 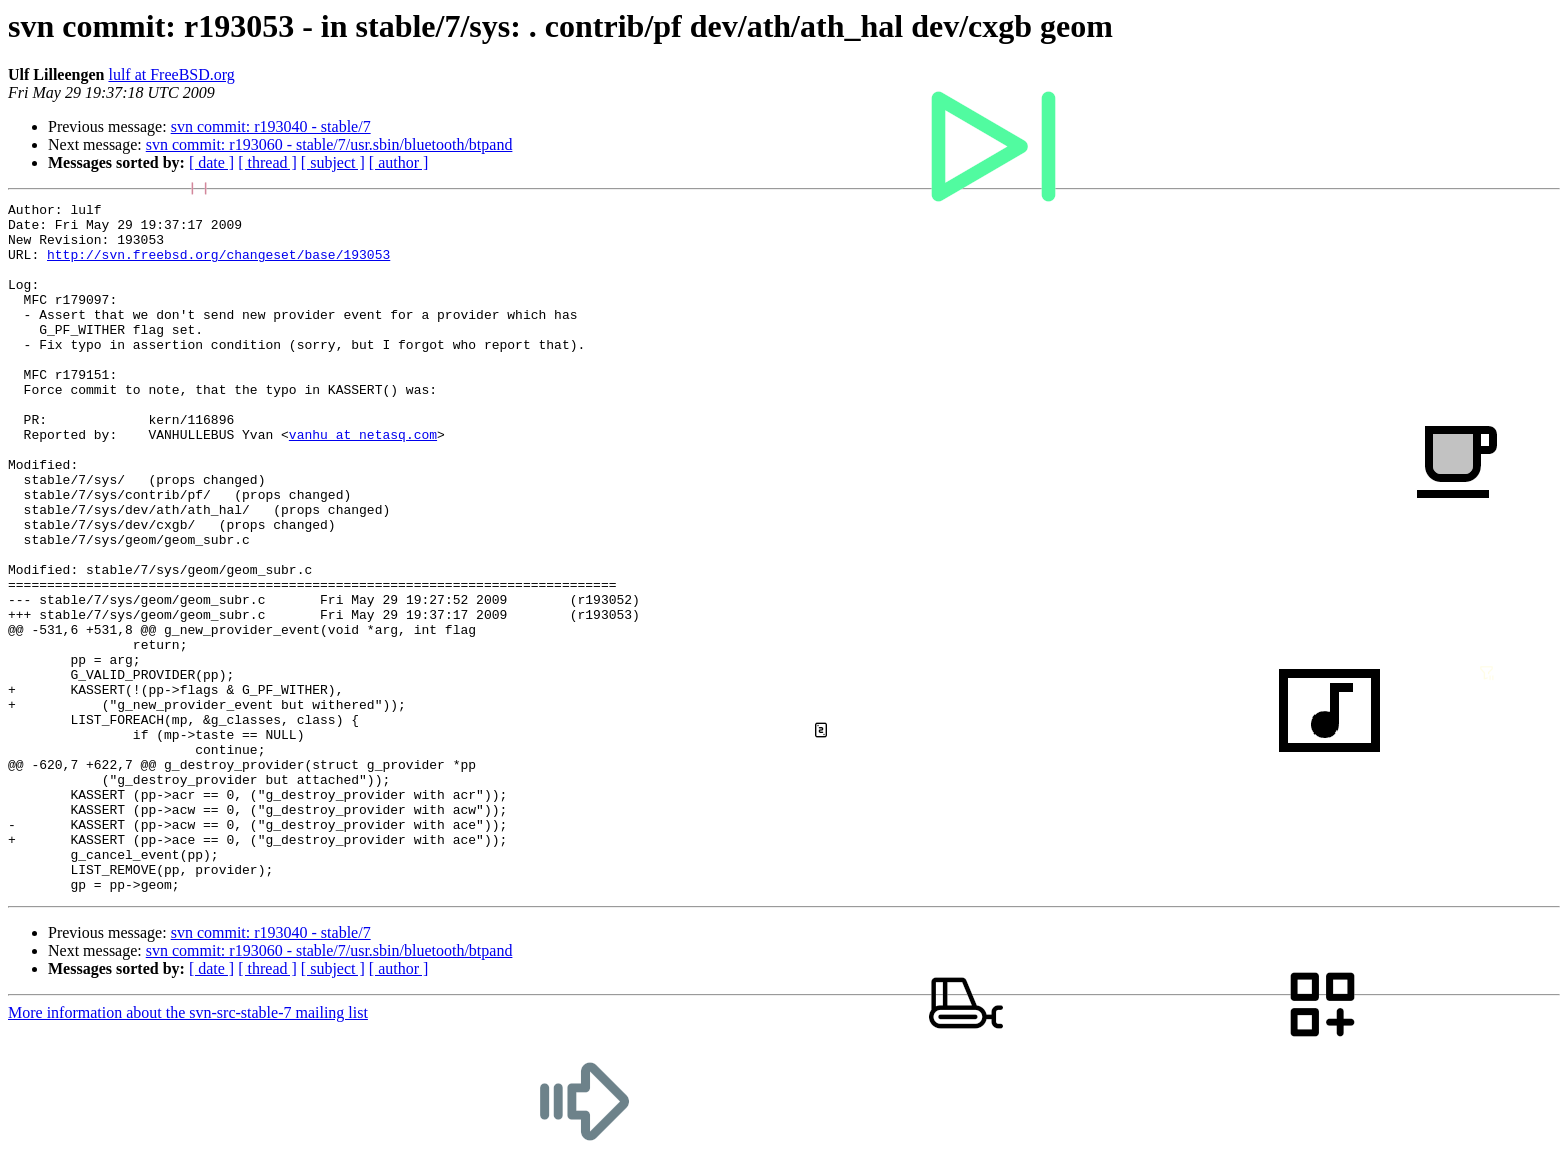 What do you see at coordinates (585, 1101) in the screenshot?
I see `skip forward or advance to next item` at bounding box center [585, 1101].